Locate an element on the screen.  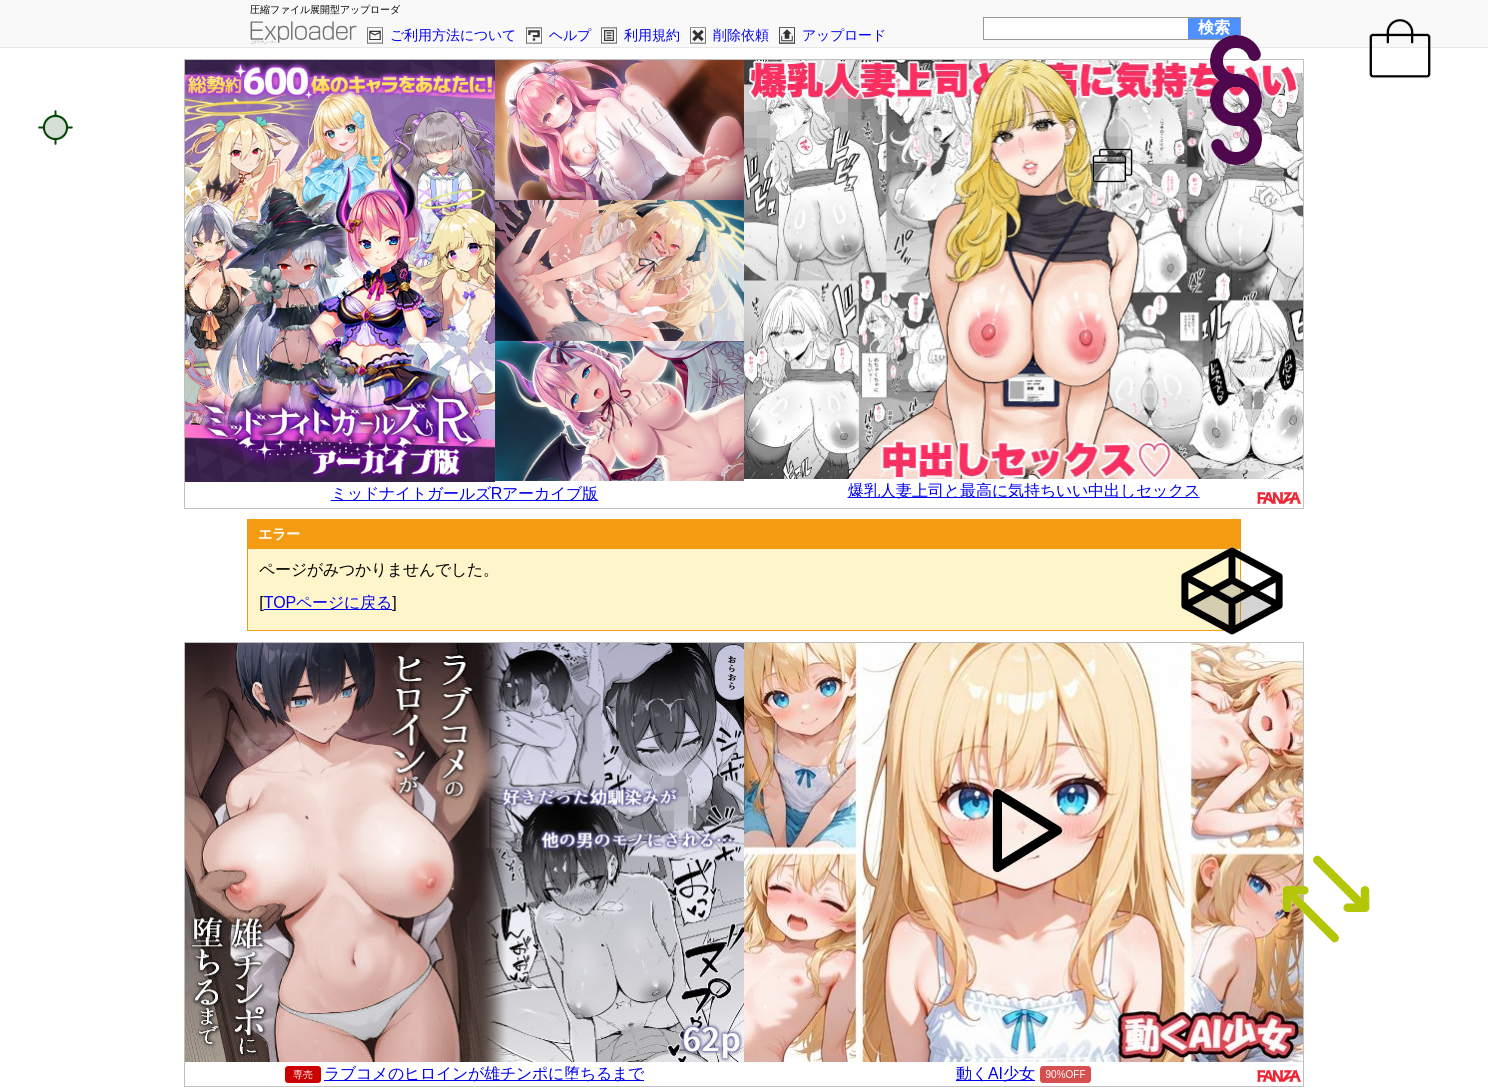
access current location is located at coordinates (55, 127).